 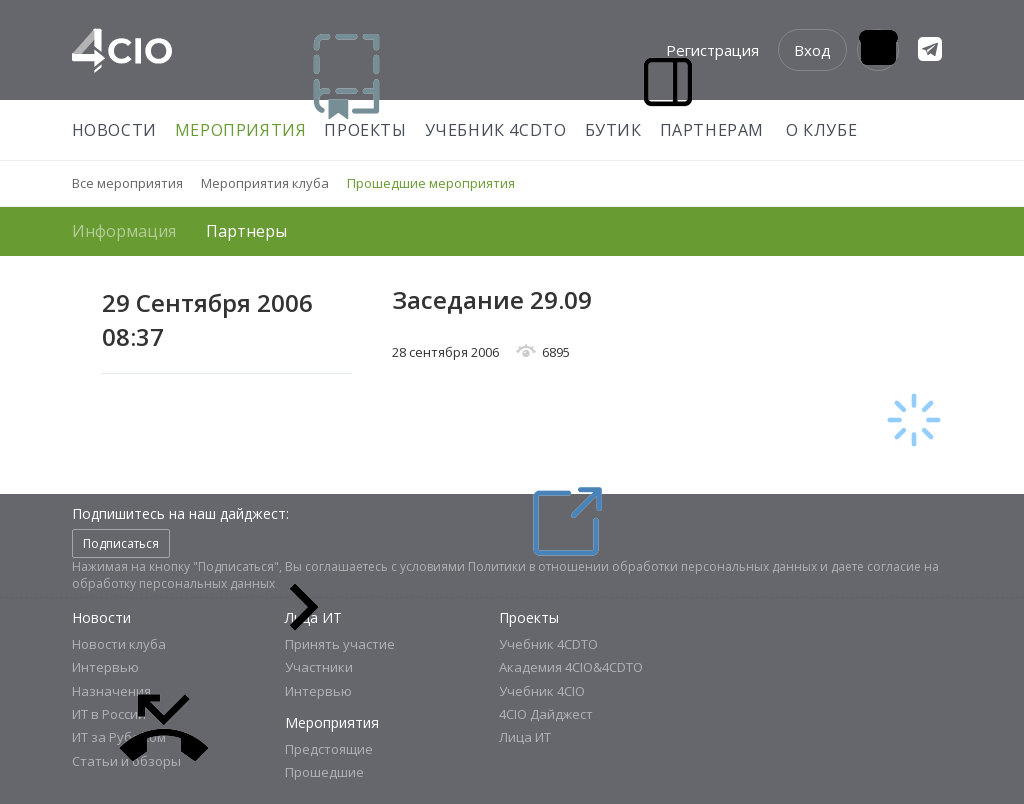 What do you see at coordinates (878, 47) in the screenshot?
I see `browse bakery or bread products` at bounding box center [878, 47].